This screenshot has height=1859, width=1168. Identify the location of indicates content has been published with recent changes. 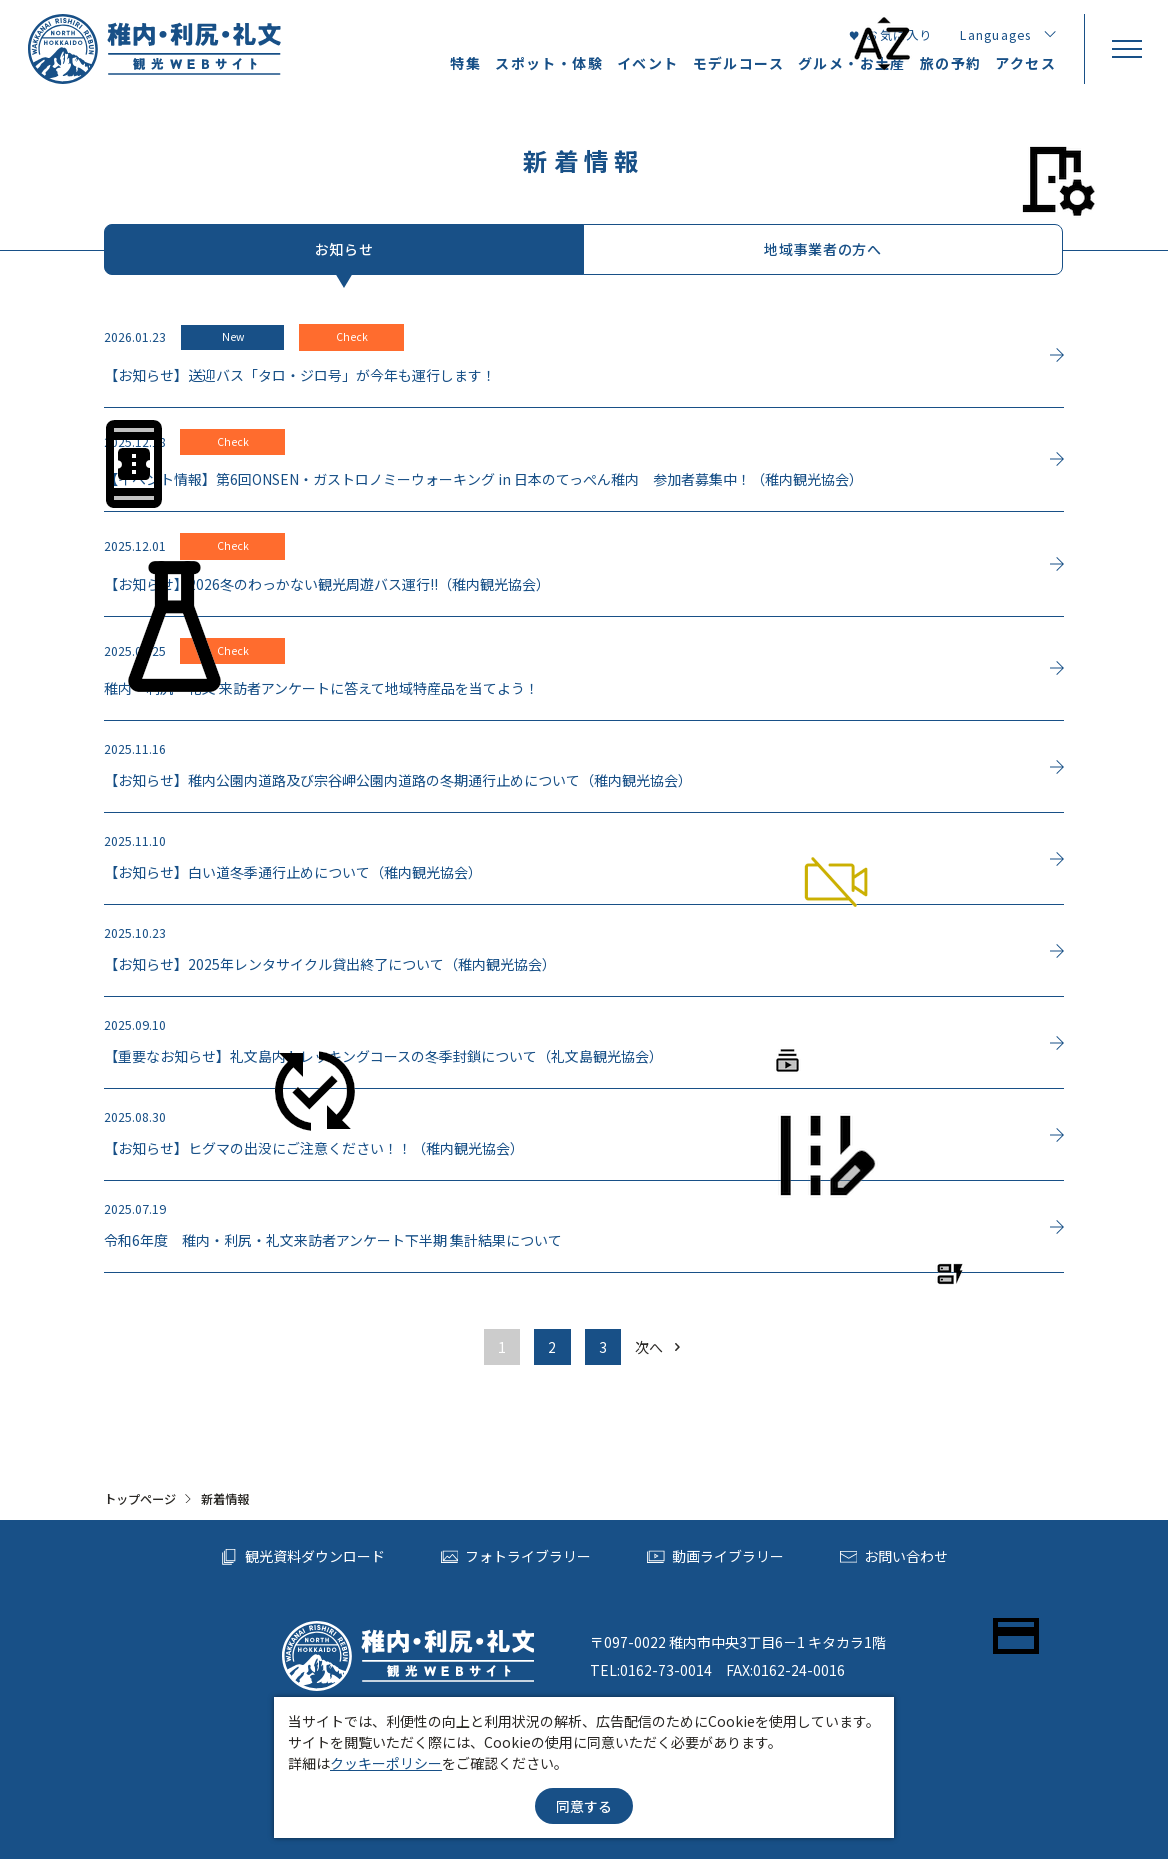
(315, 1091).